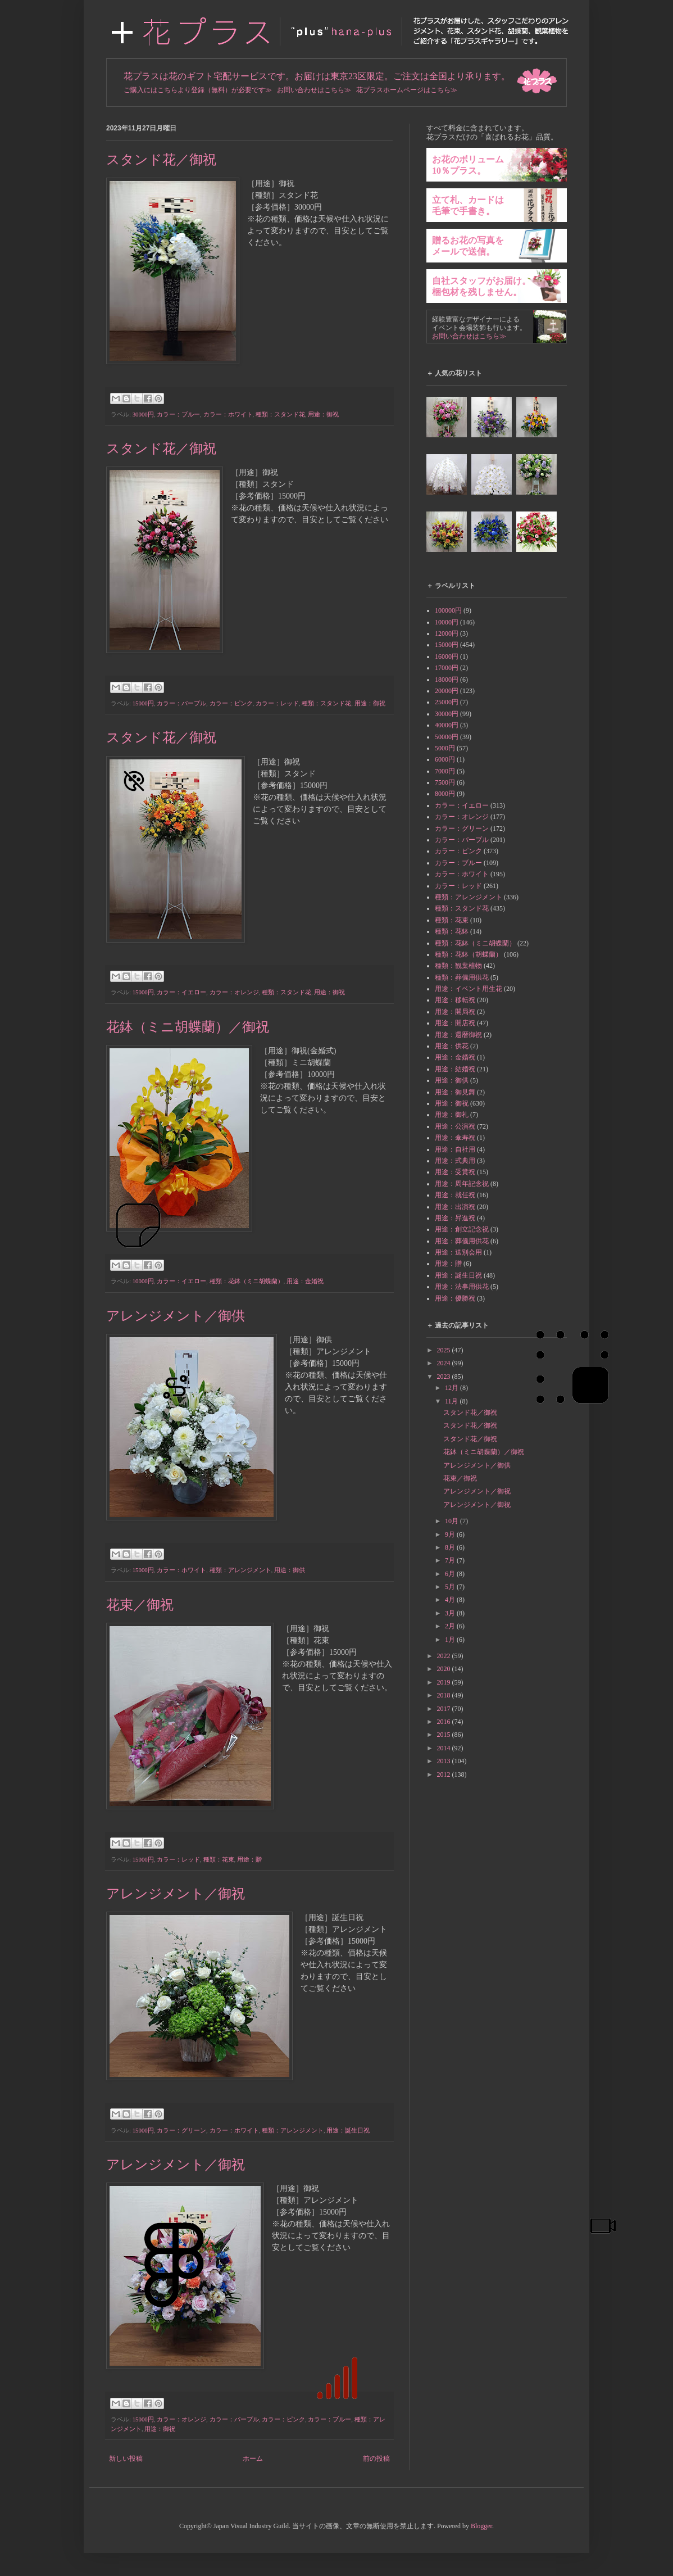 The height and width of the screenshot is (2576, 673). What do you see at coordinates (572, 1367) in the screenshot?
I see `align content to bottom-right corner` at bounding box center [572, 1367].